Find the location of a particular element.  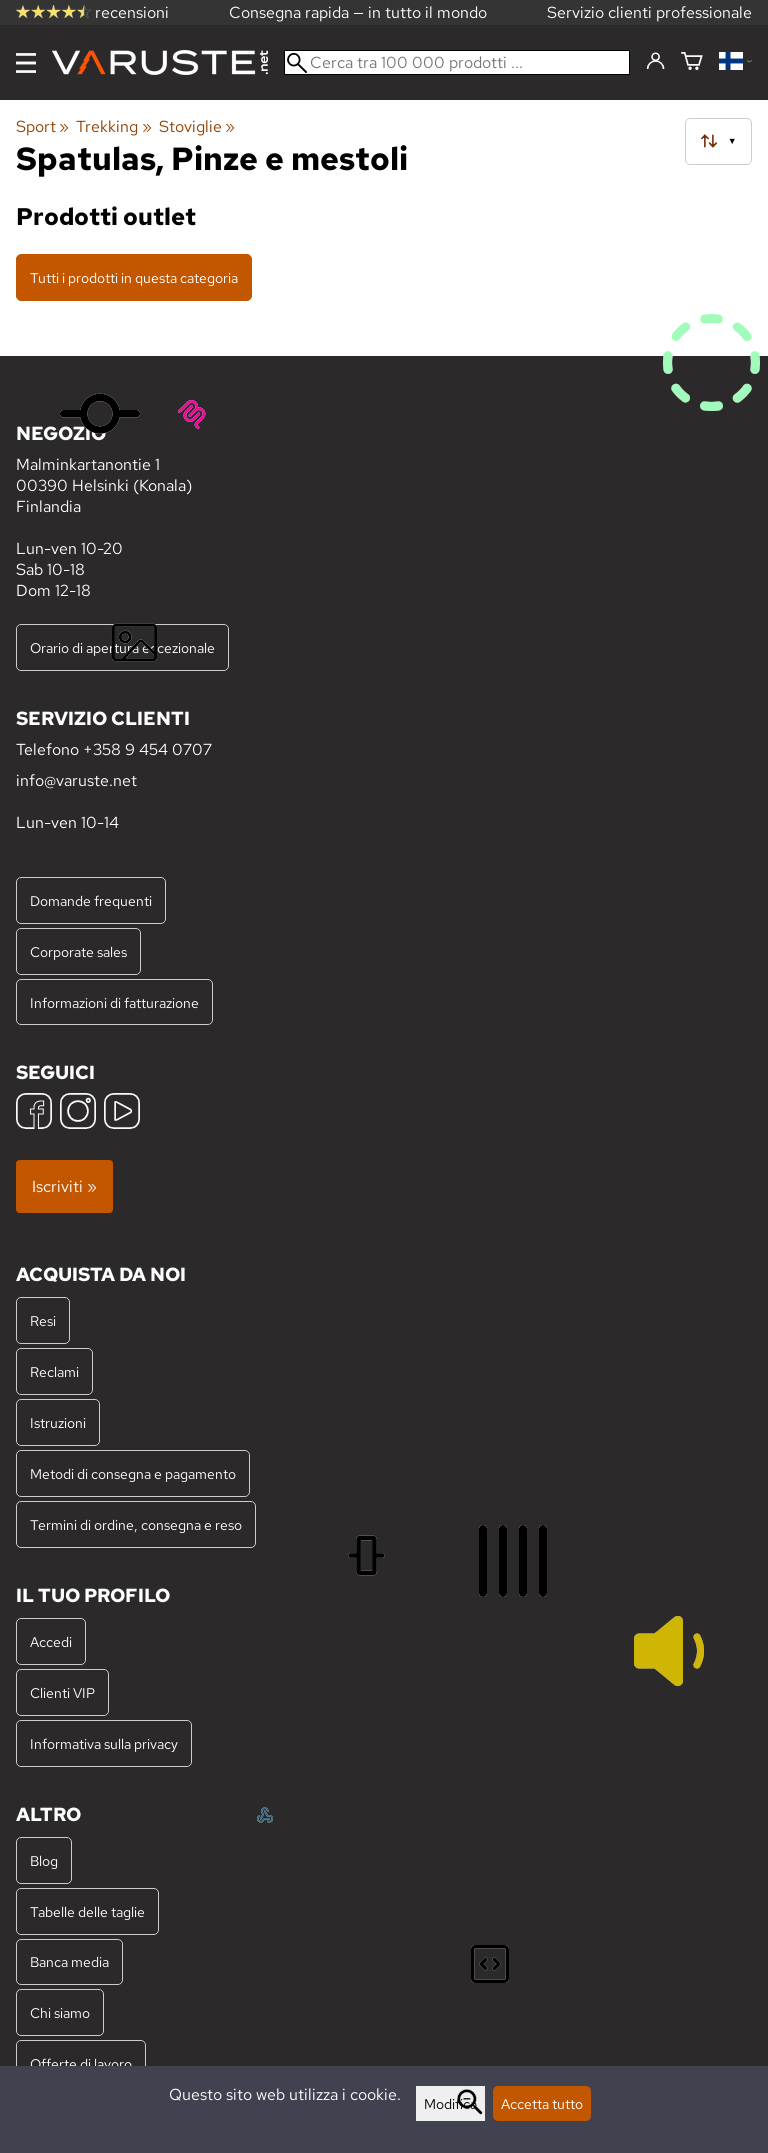

access model context protocol settings is located at coordinates (191, 414).